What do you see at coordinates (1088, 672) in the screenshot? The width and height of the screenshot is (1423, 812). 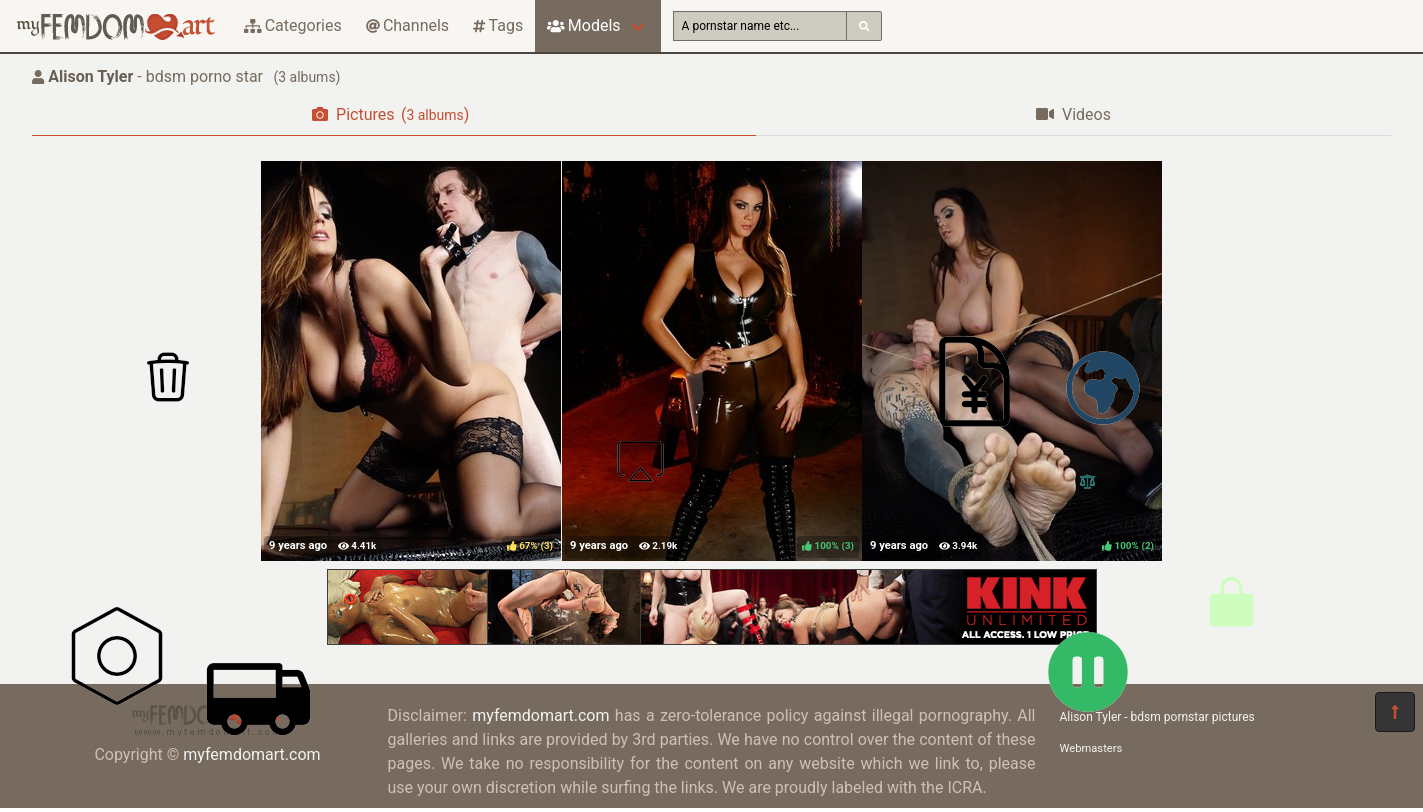 I see `pause media playback` at bounding box center [1088, 672].